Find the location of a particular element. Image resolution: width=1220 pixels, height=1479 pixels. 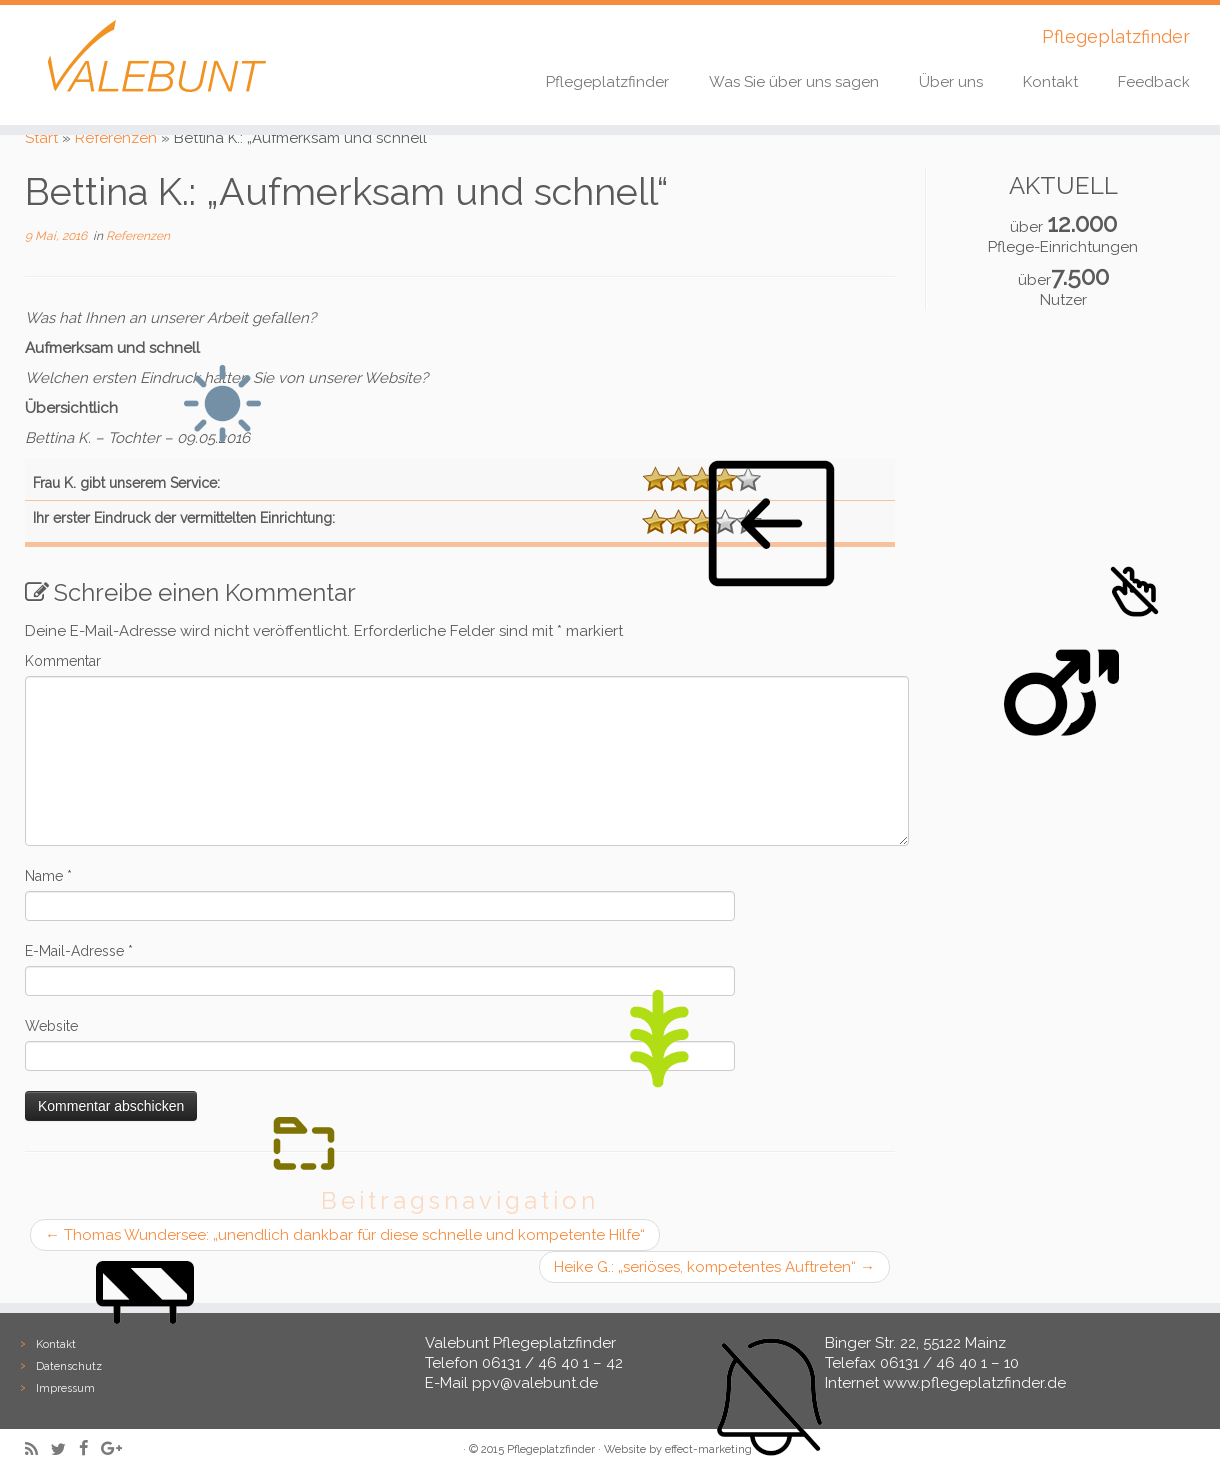

view growth metrics or analytics is located at coordinates (658, 1040).